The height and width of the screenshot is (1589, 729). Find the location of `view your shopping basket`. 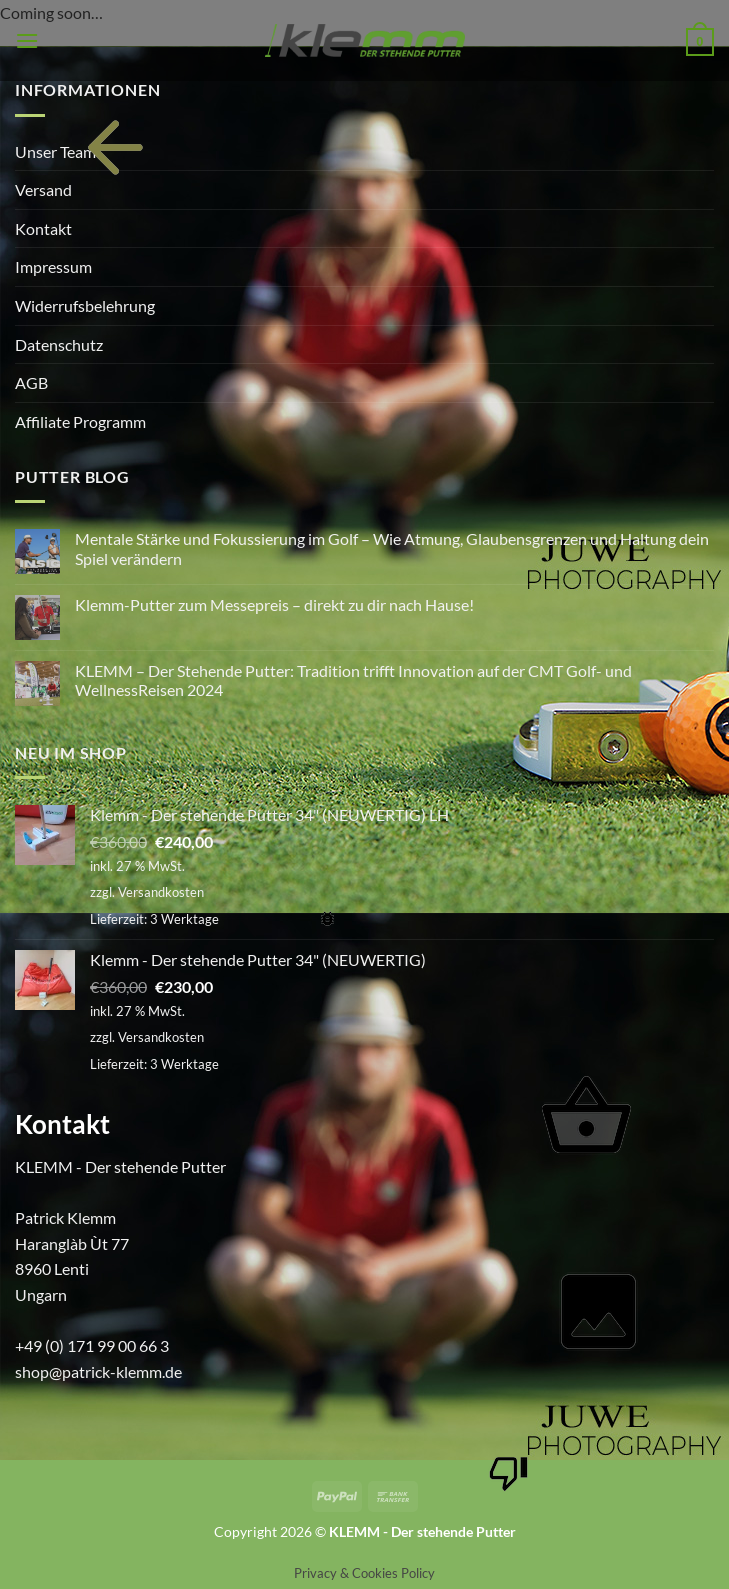

view your shopping basket is located at coordinates (586, 1116).